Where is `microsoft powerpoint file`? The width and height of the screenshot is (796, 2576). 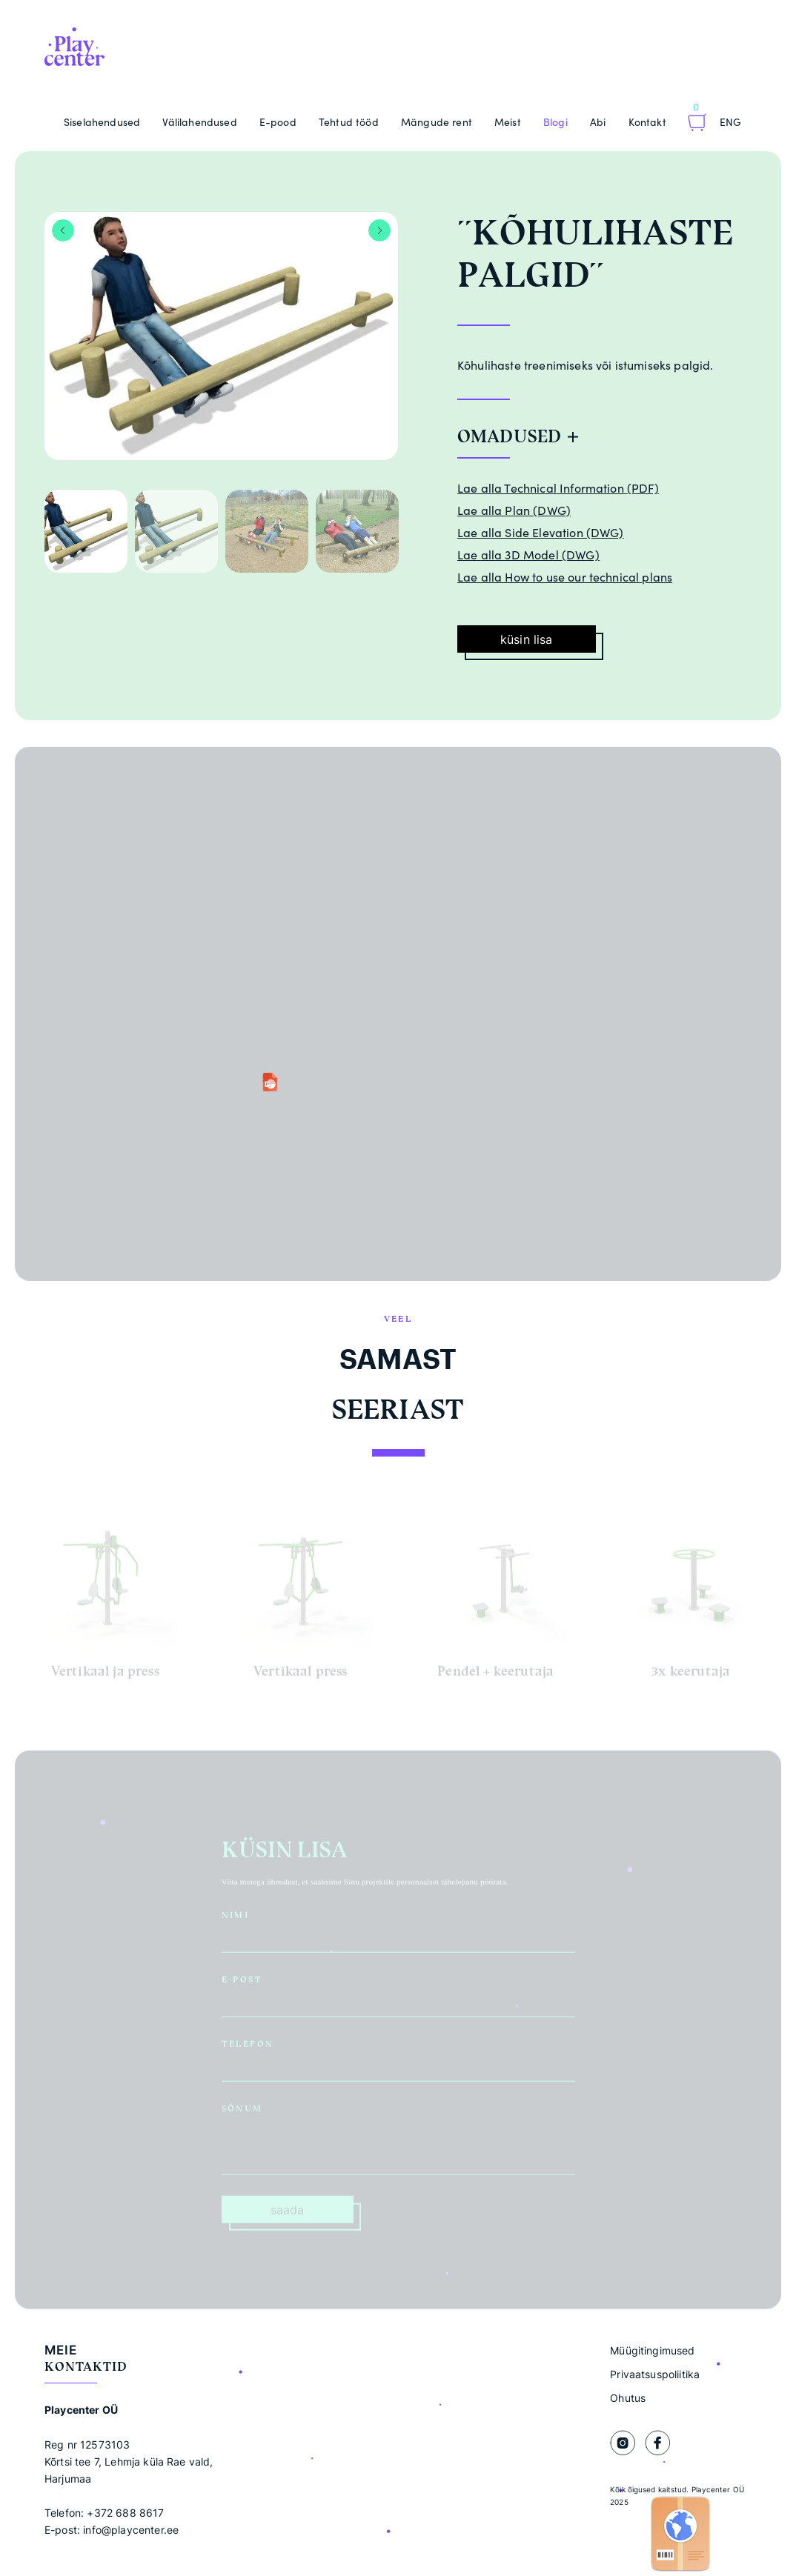 microsoft powerpoint file is located at coordinates (270, 1082).